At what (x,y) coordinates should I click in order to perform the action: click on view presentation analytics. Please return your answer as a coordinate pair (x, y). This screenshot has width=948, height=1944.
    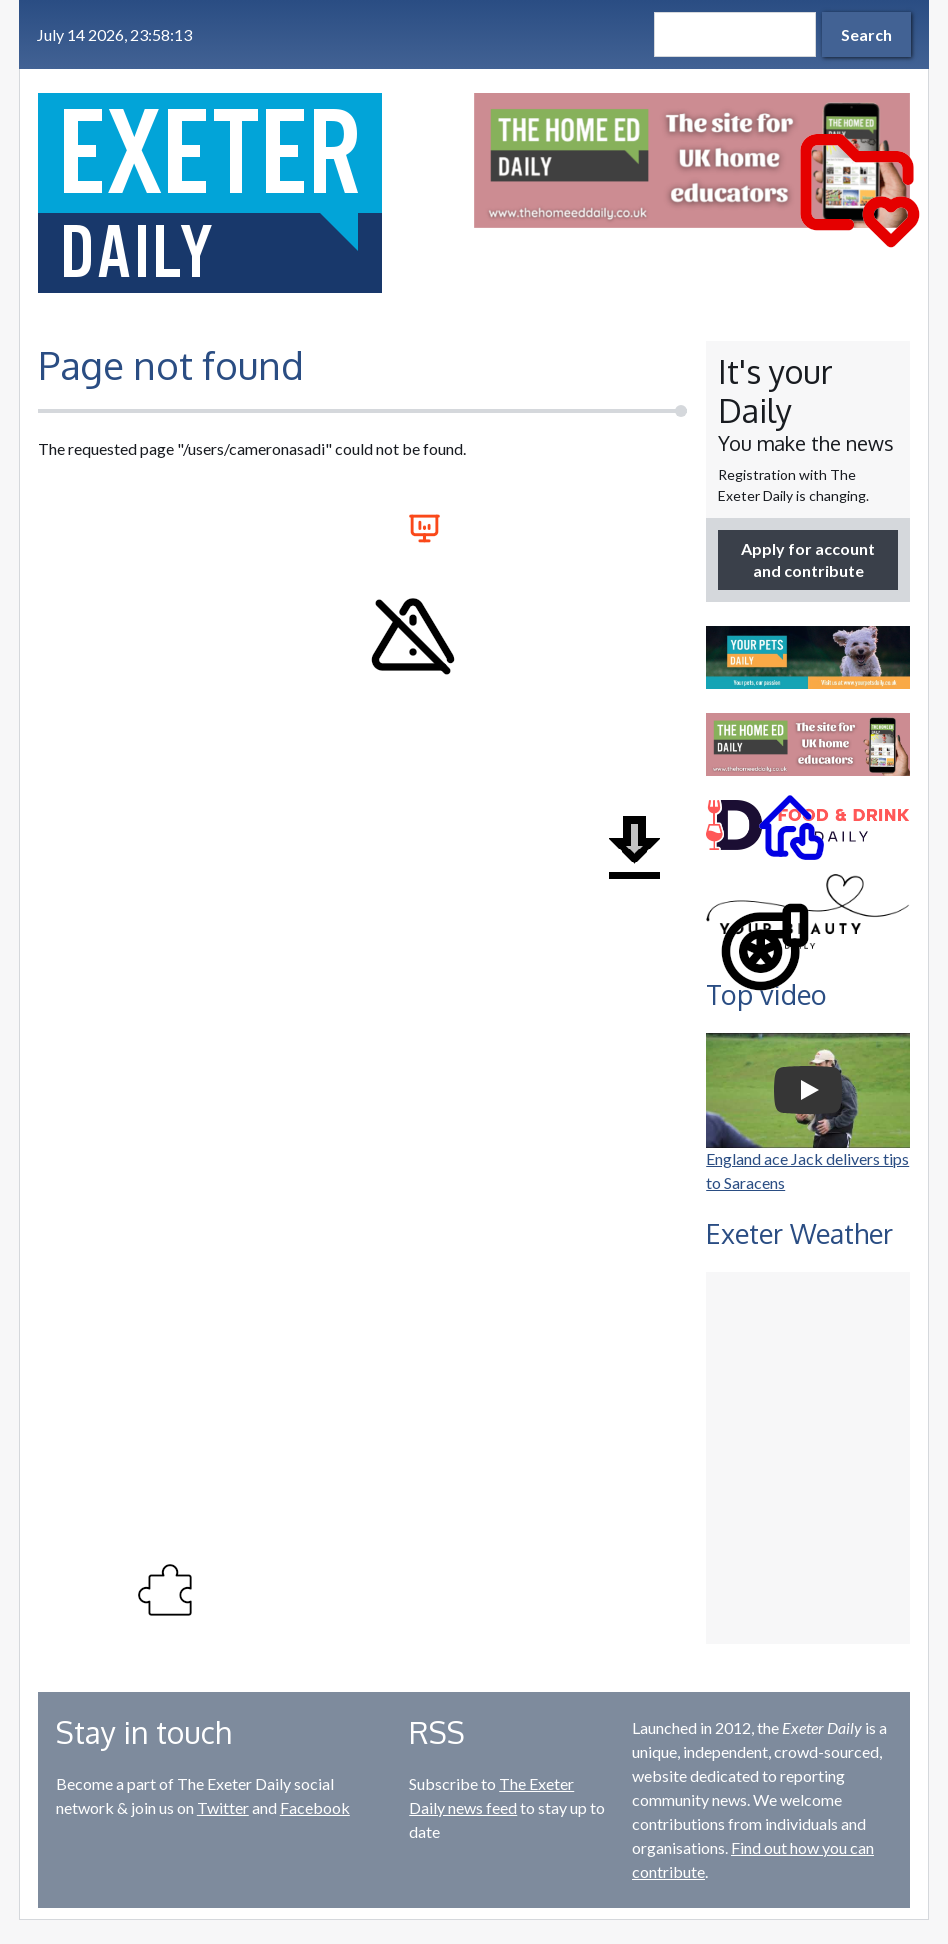
    Looking at the image, I should click on (424, 528).